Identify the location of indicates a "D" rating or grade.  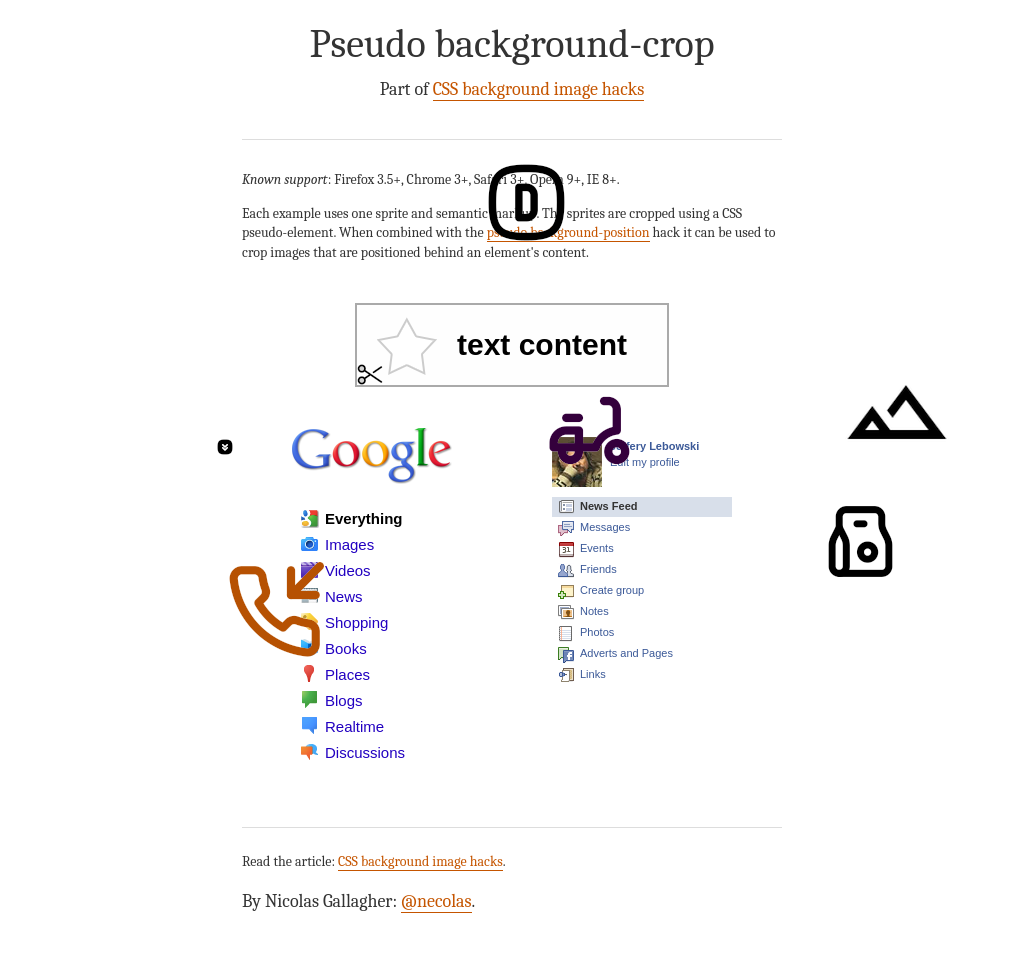
(526, 202).